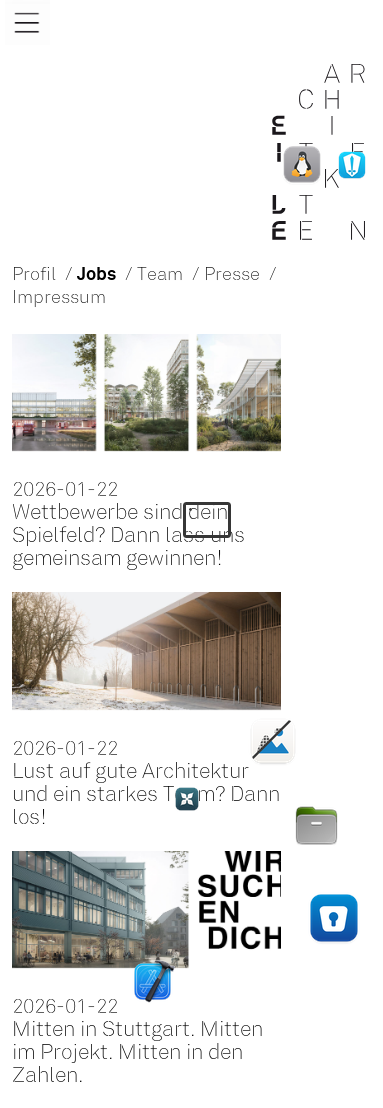  Describe the element at coordinates (273, 741) in the screenshot. I see `open bitmap2component application` at that location.